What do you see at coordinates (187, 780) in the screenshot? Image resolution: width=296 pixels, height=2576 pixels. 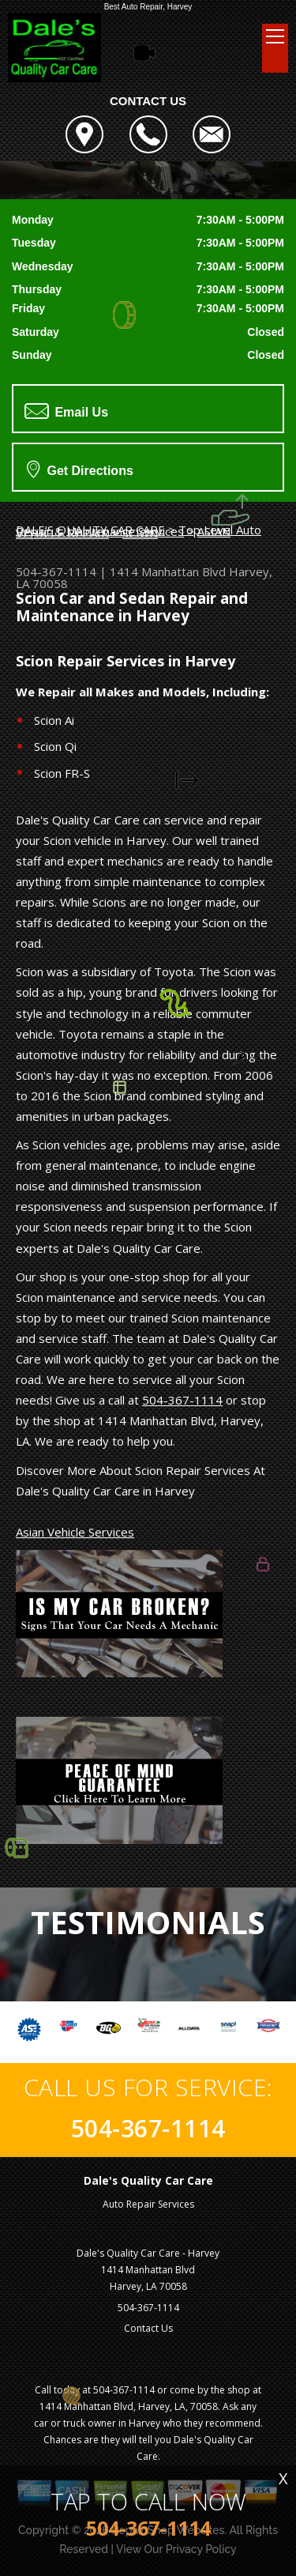 I see `sign out or log out of account` at bounding box center [187, 780].